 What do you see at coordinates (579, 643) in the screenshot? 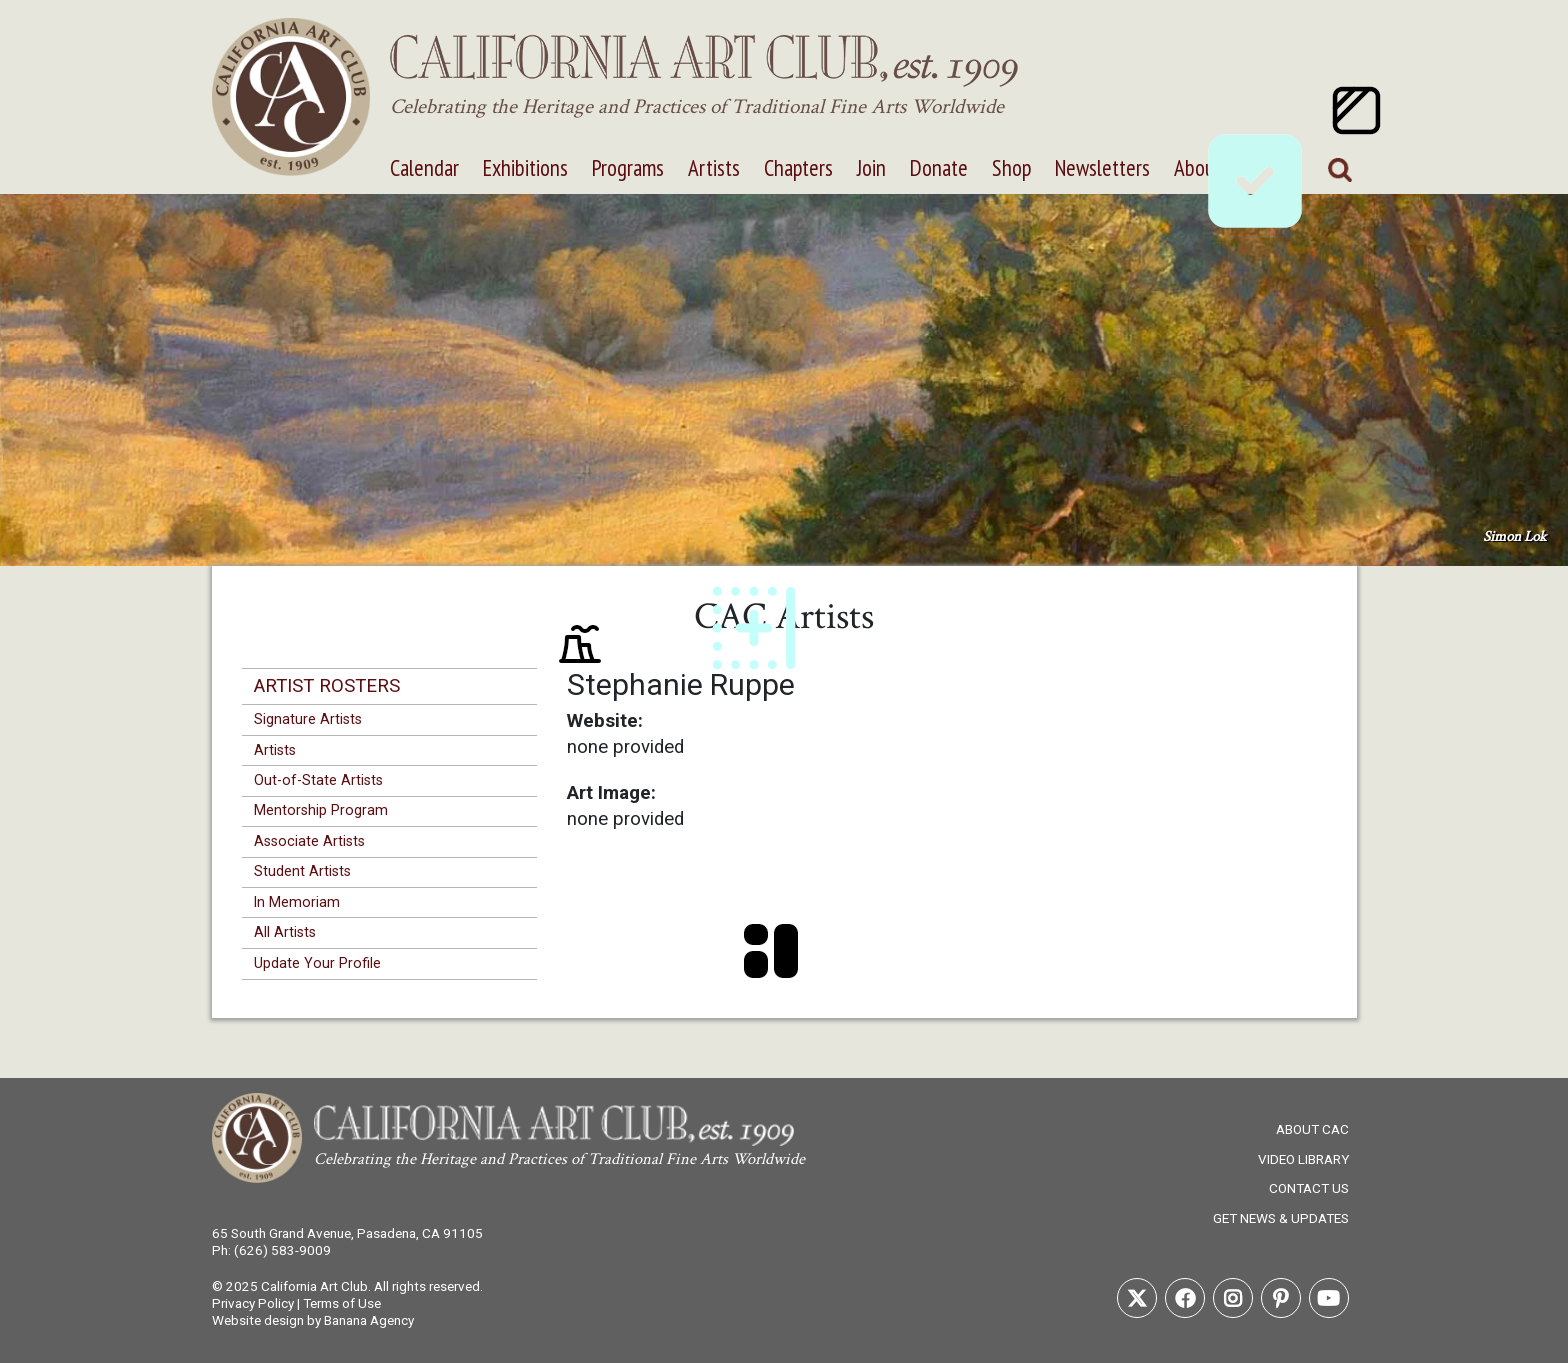
I see `view factory or manufacturing facilities` at bounding box center [579, 643].